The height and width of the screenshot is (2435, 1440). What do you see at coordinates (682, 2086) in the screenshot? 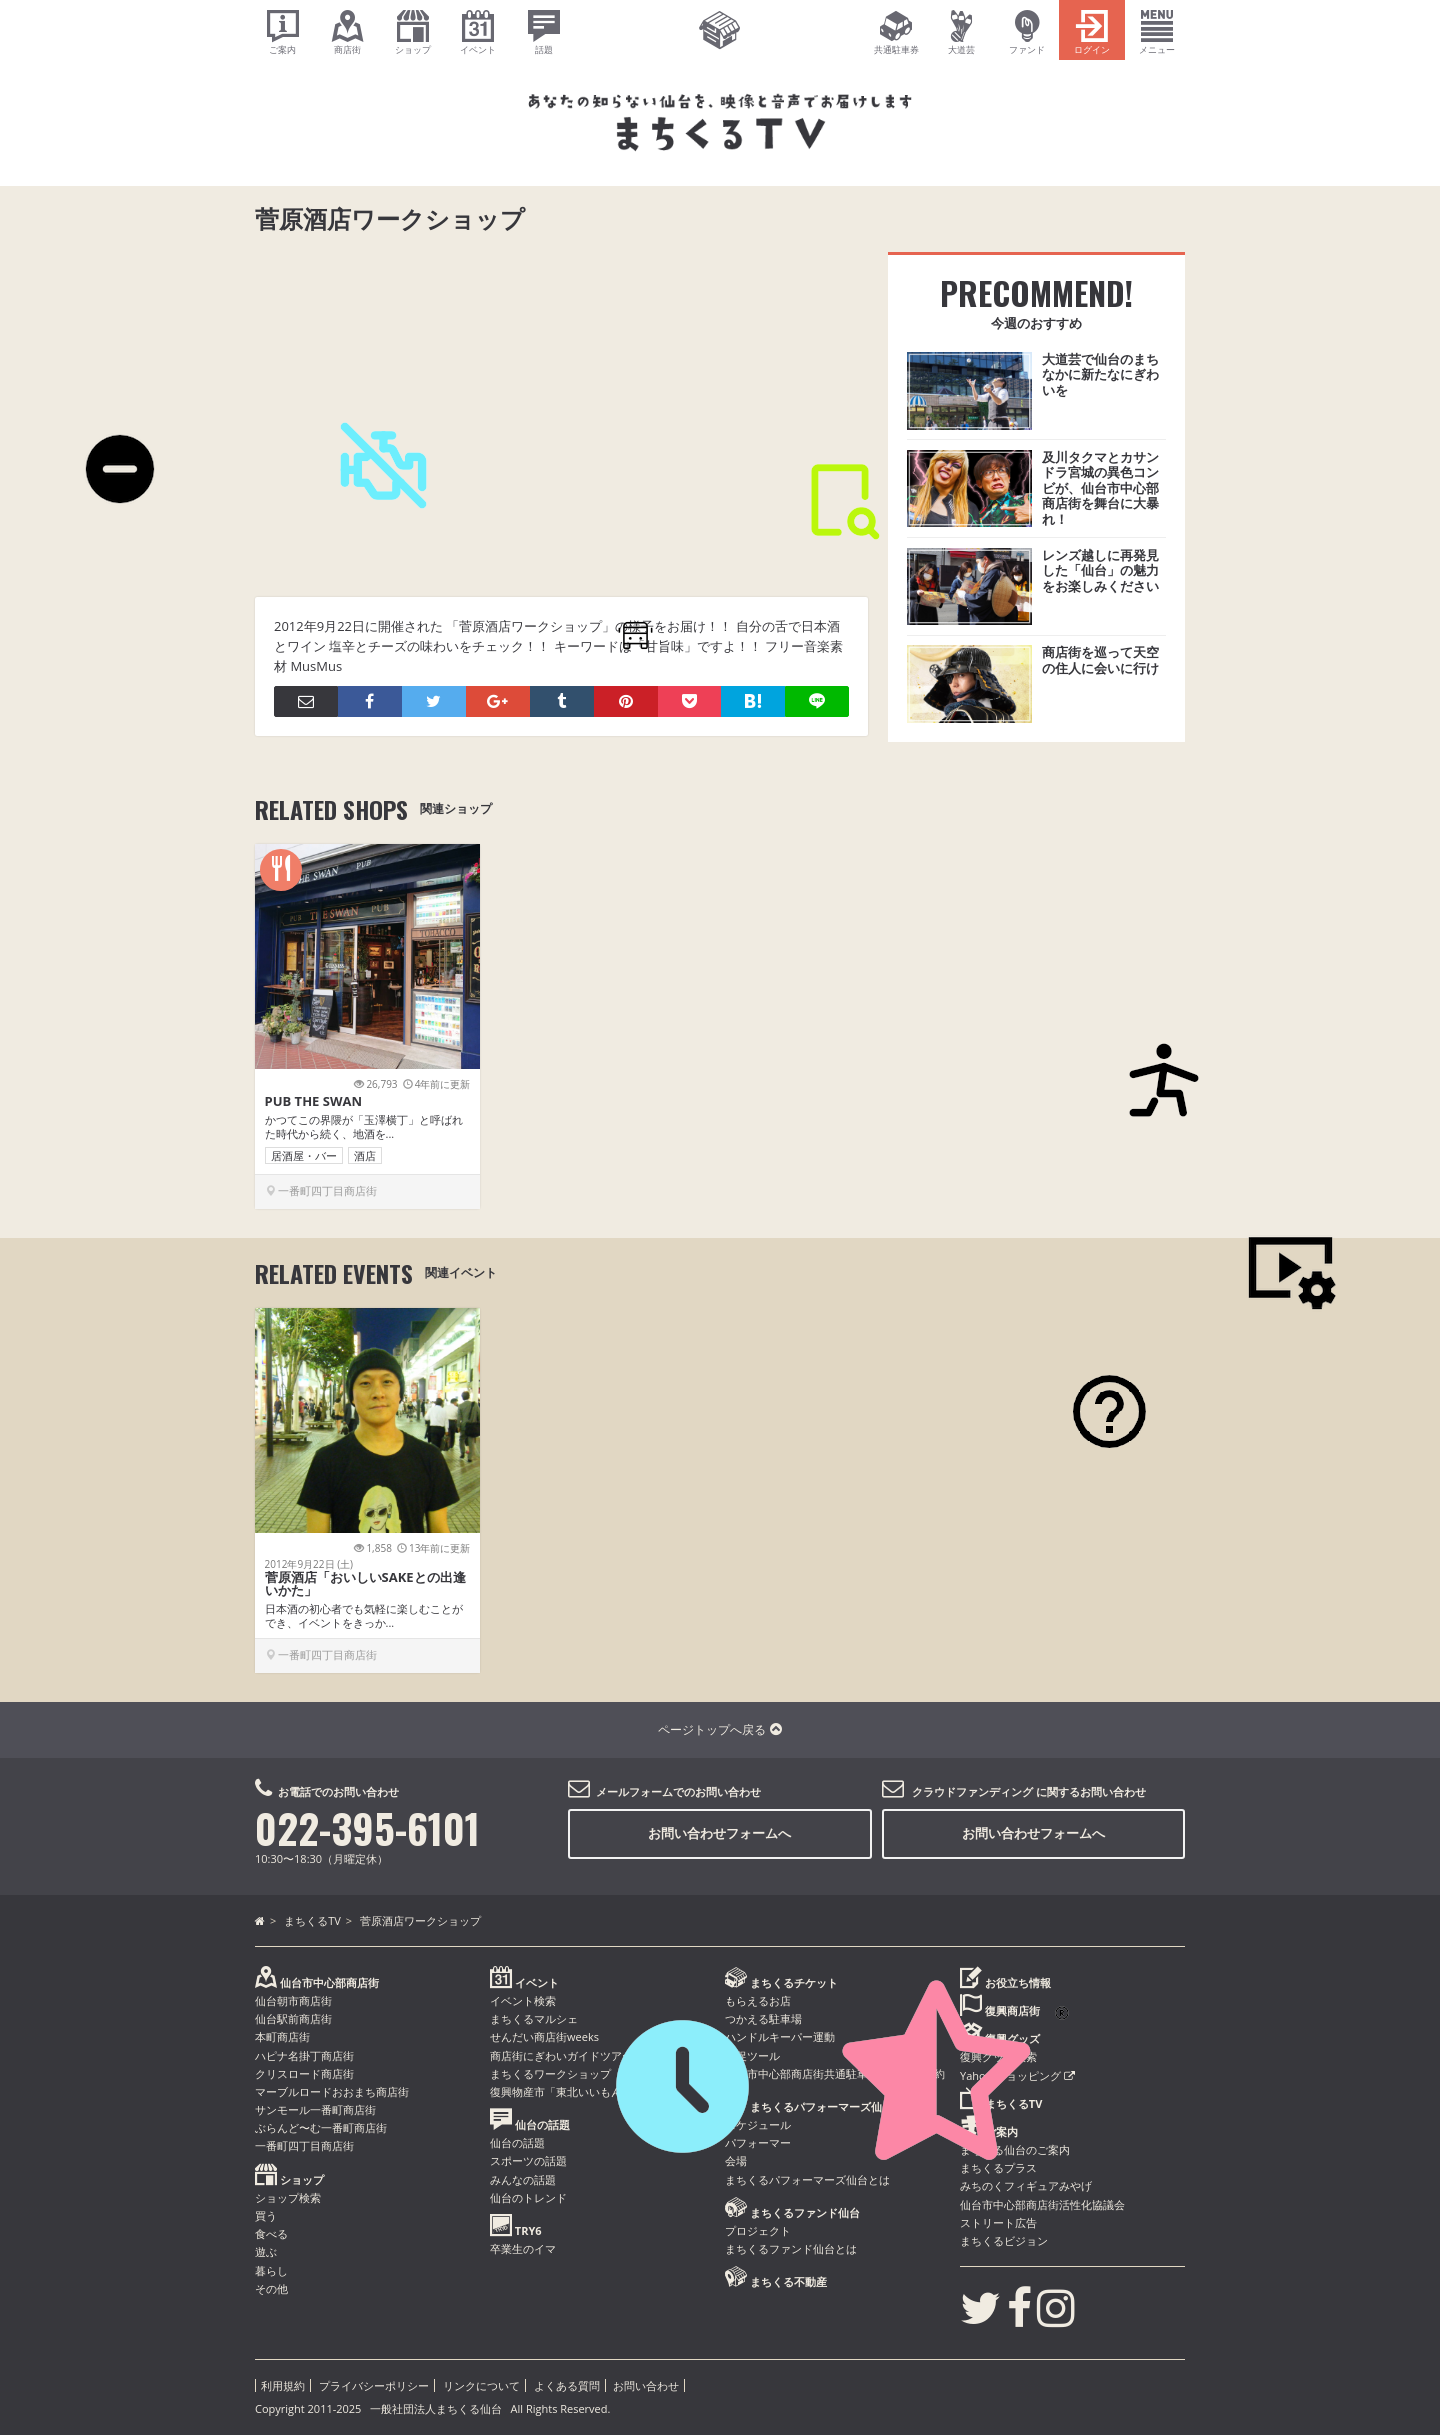
I see `view time or clock settings` at bounding box center [682, 2086].